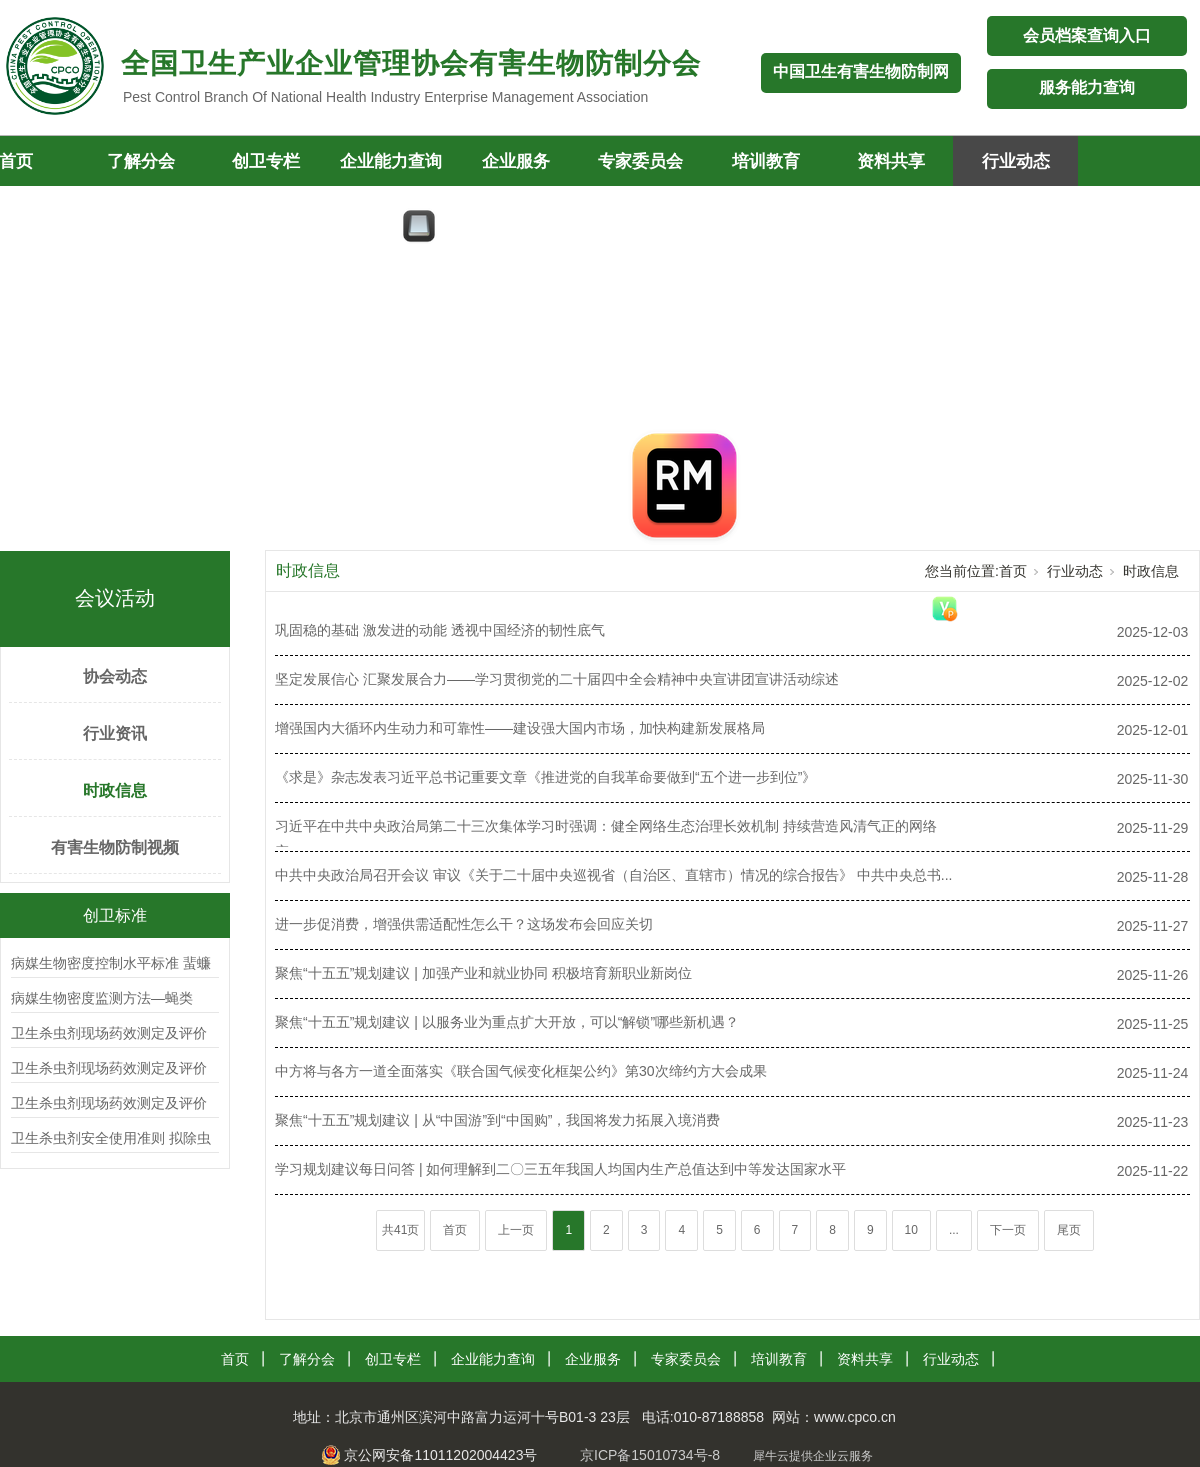 This screenshot has height=1467, width=1200. I want to click on open RubyMine IDE, so click(684, 485).